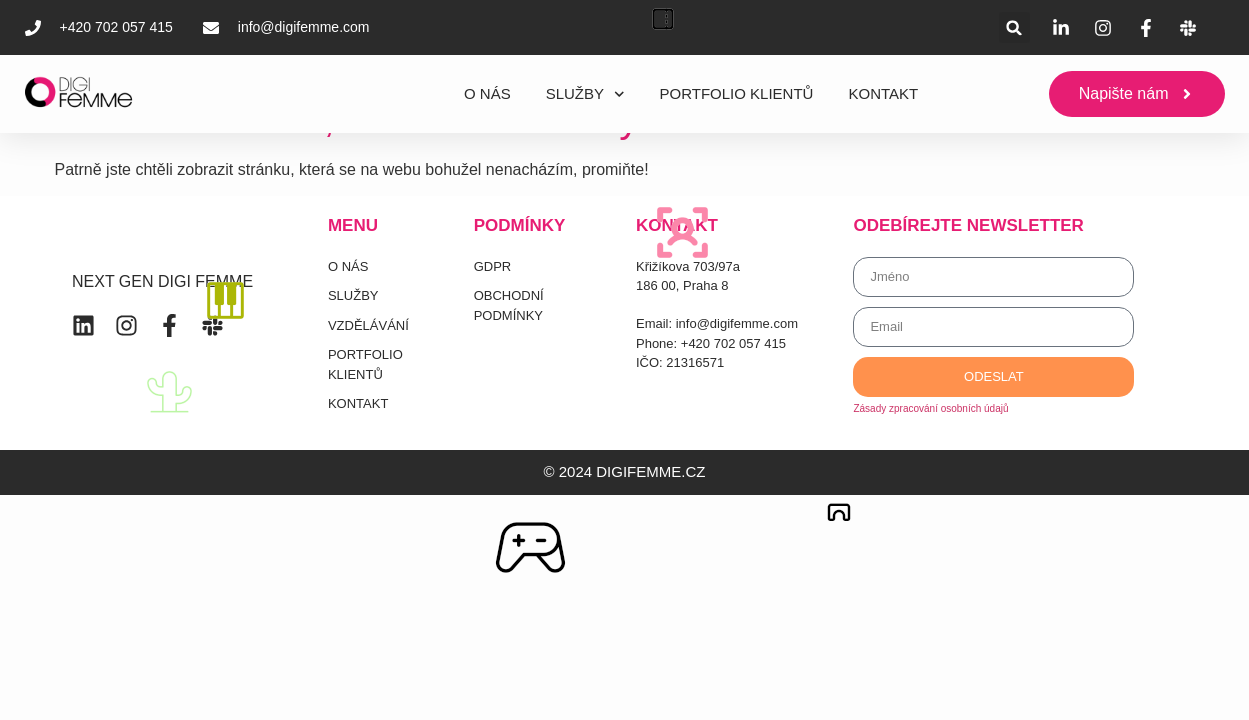  What do you see at coordinates (225, 300) in the screenshot?
I see `open music or piano app` at bounding box center [225, 300].